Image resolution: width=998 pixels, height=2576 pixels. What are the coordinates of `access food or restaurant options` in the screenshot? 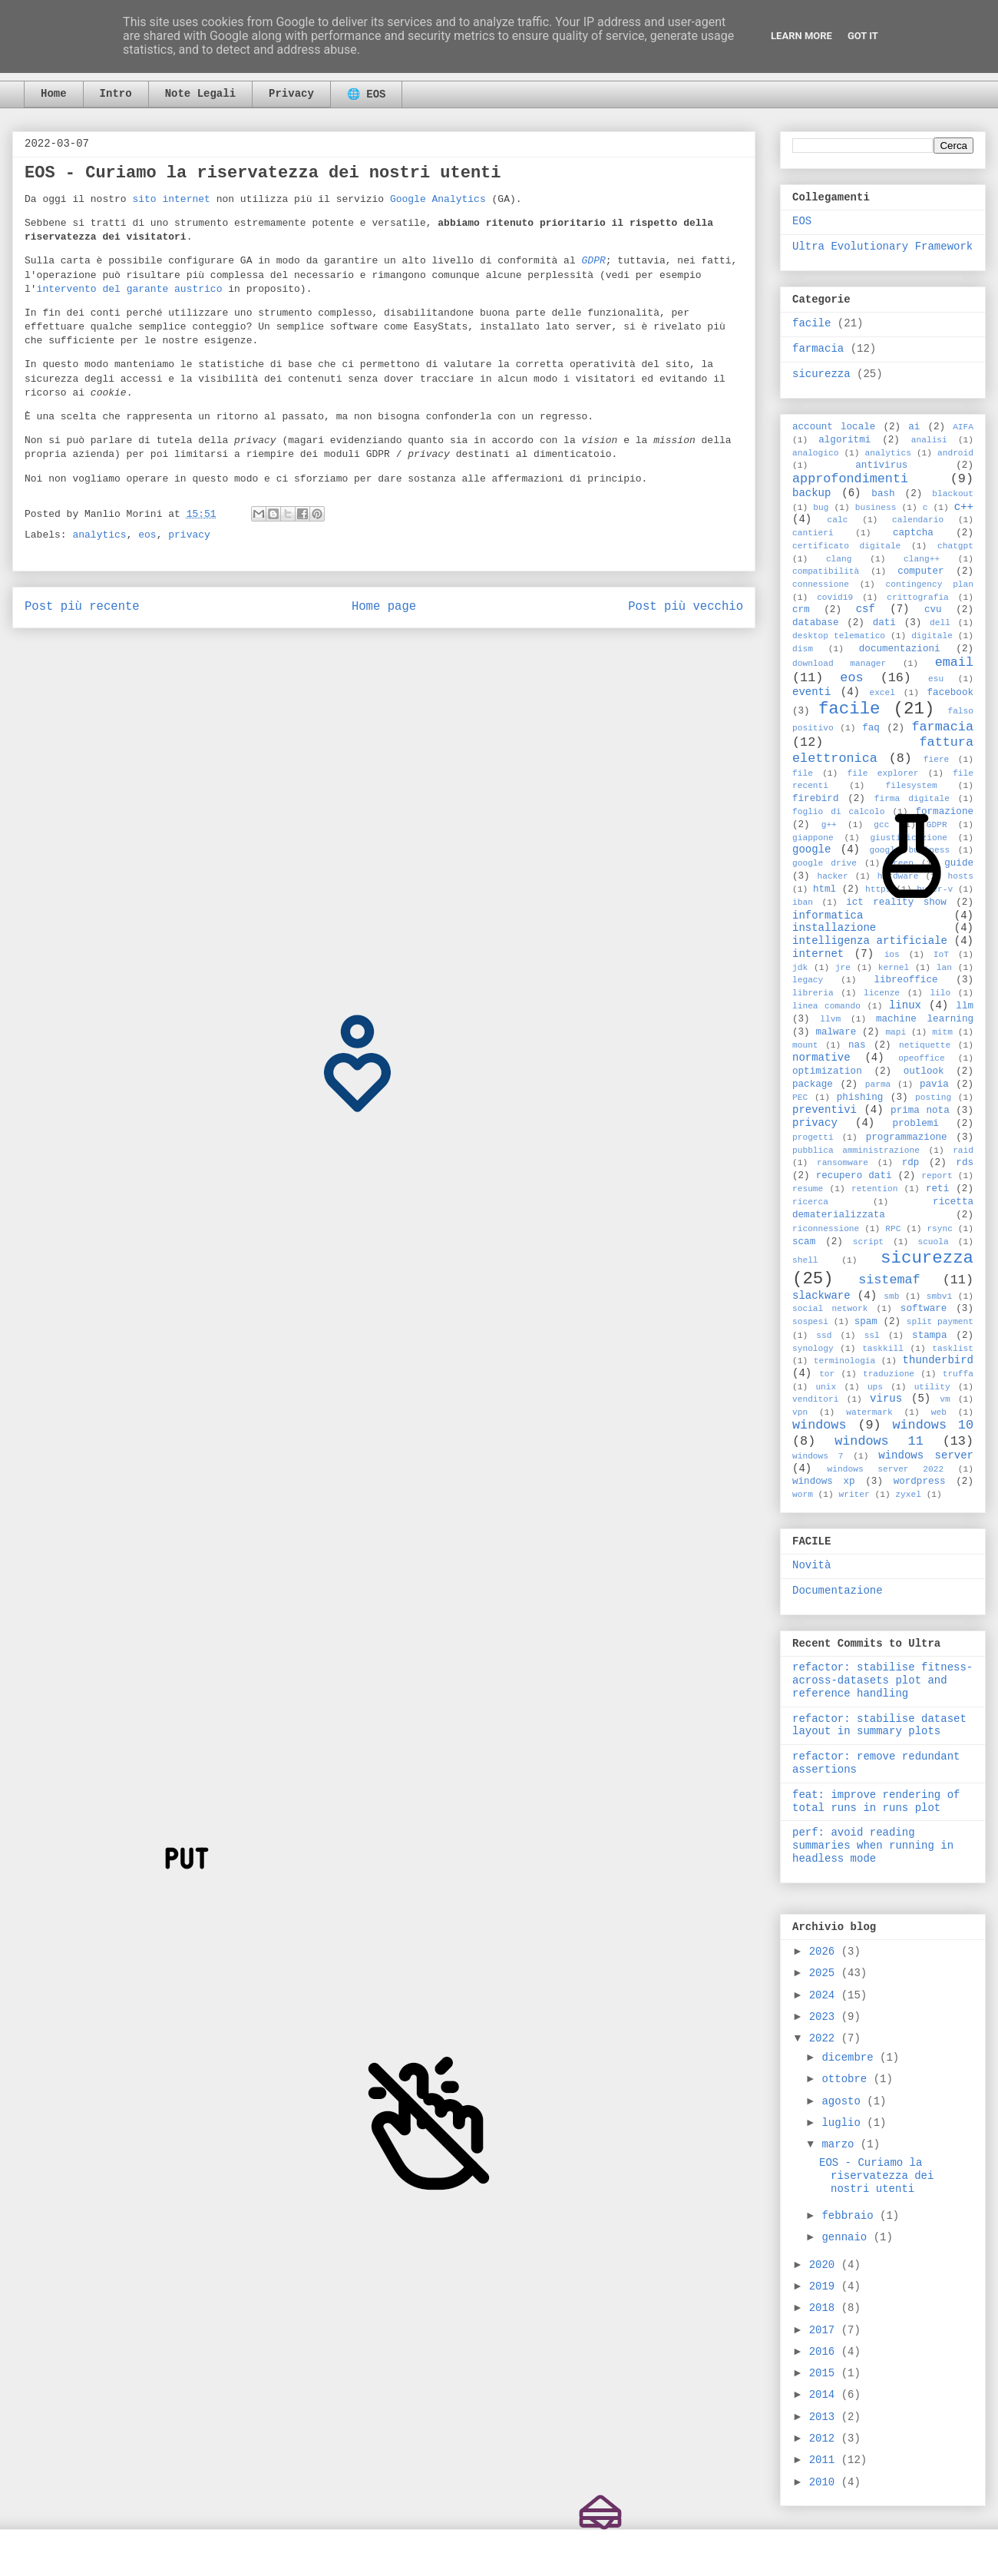 It's located at (600, 2512).